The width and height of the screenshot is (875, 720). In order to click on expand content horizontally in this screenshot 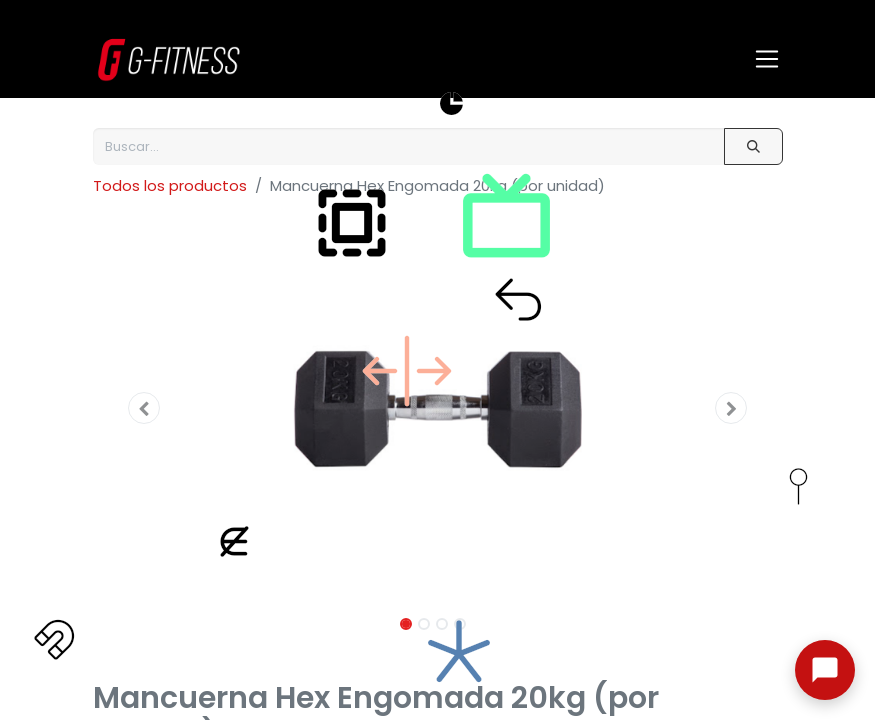, I will do `click(407, 371)`.